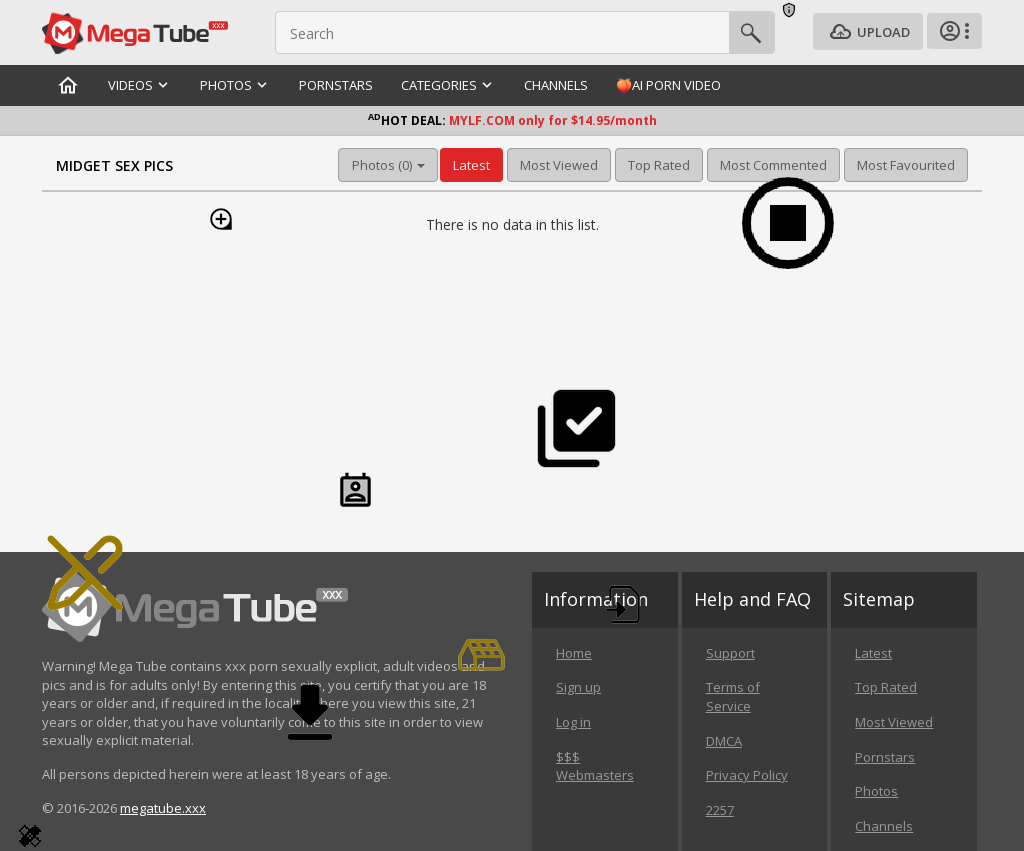 This screenshot has width=1024, height=851. I want to click on item successfully added to library, so click(576, 428).